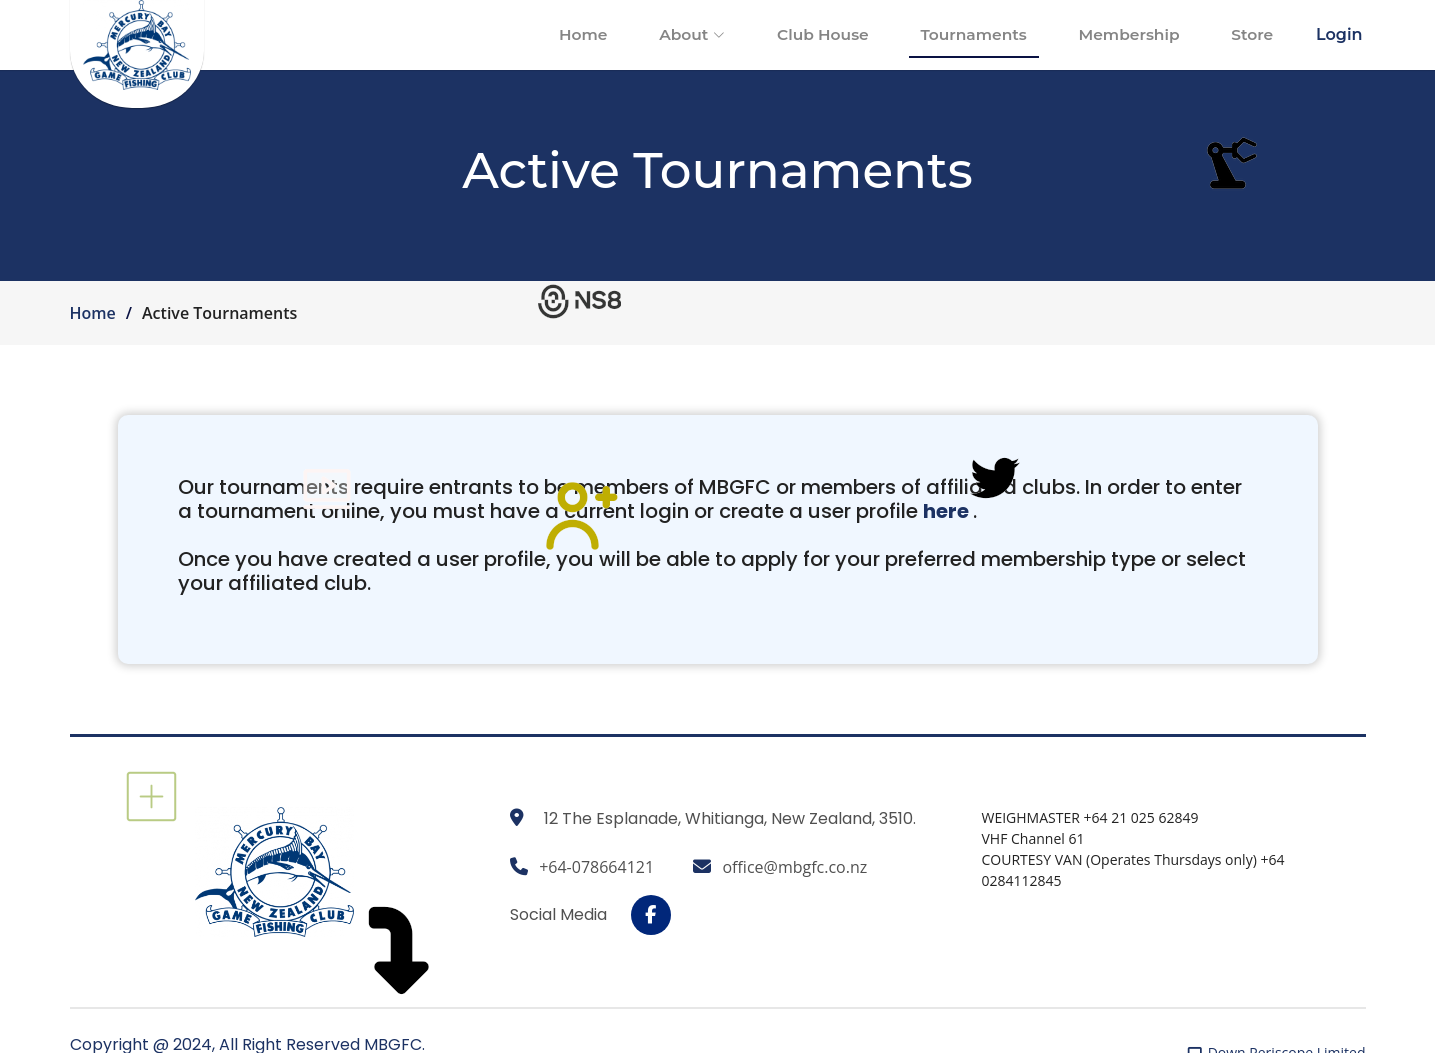 The width and height of the screenshot is (1435, 1053). I want to click on add a new contact, so click(580, 516).